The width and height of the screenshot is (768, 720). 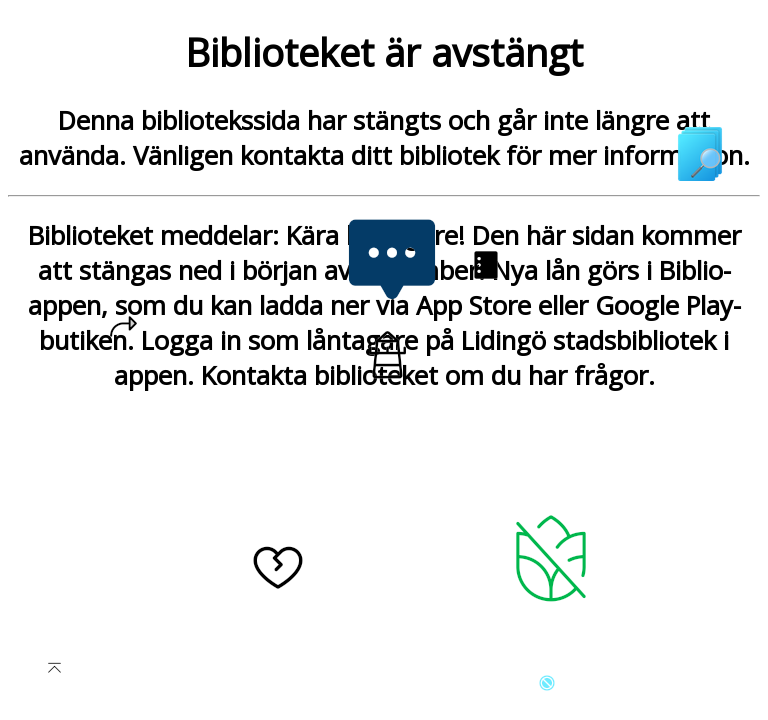 What do you see at coordinates (486, 265) in the screenshot?
I see `view or edit screenplay documents` at bounding box center [486, 265].